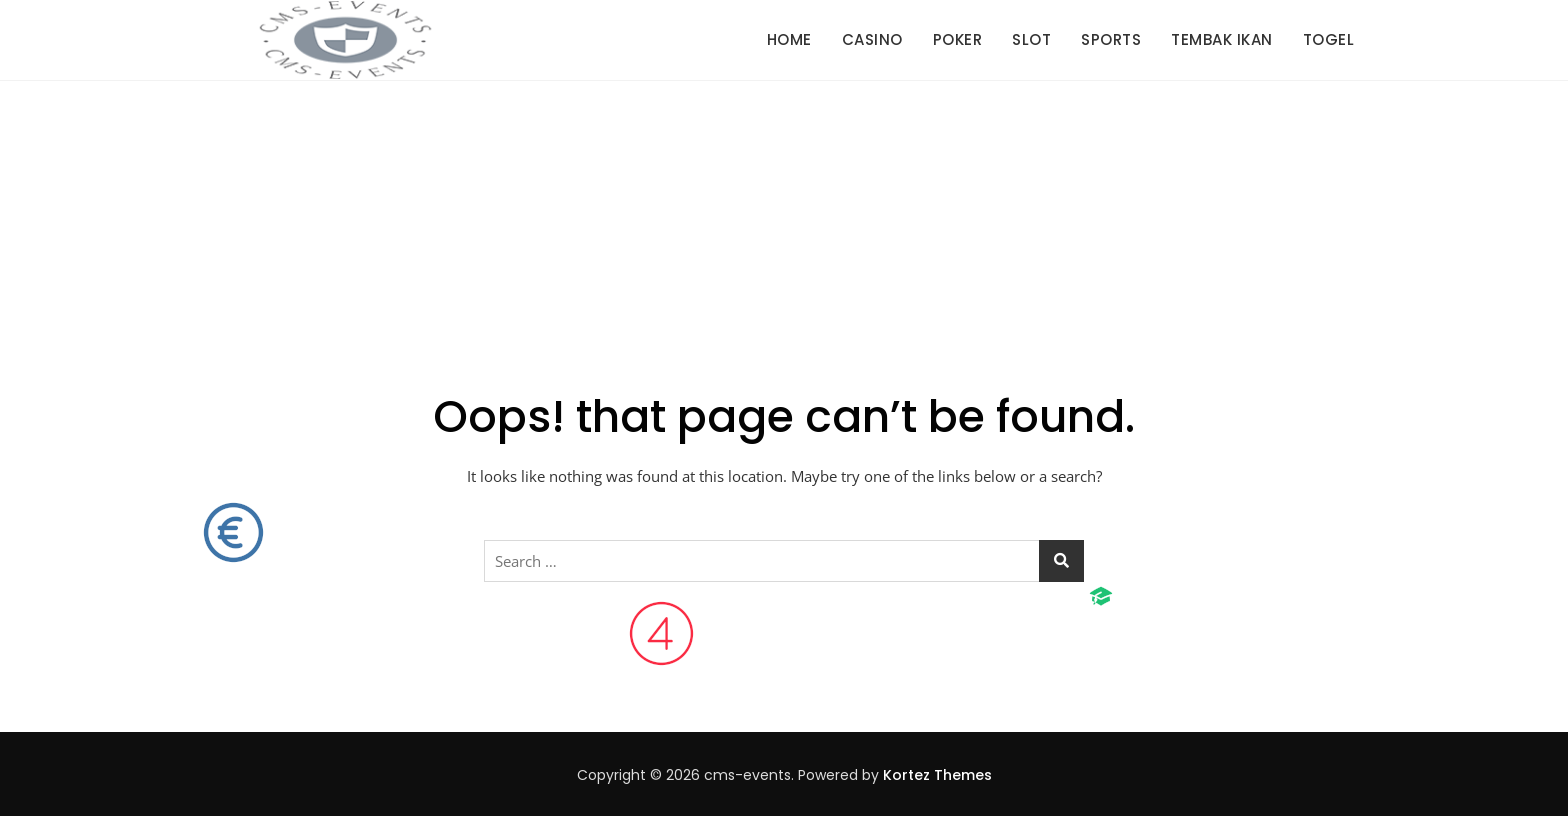 This screenshot has width=1568, height=816. Describe the element at coordinates (1101, 596) in the screenshot. I see `access education or learning features` at that location.